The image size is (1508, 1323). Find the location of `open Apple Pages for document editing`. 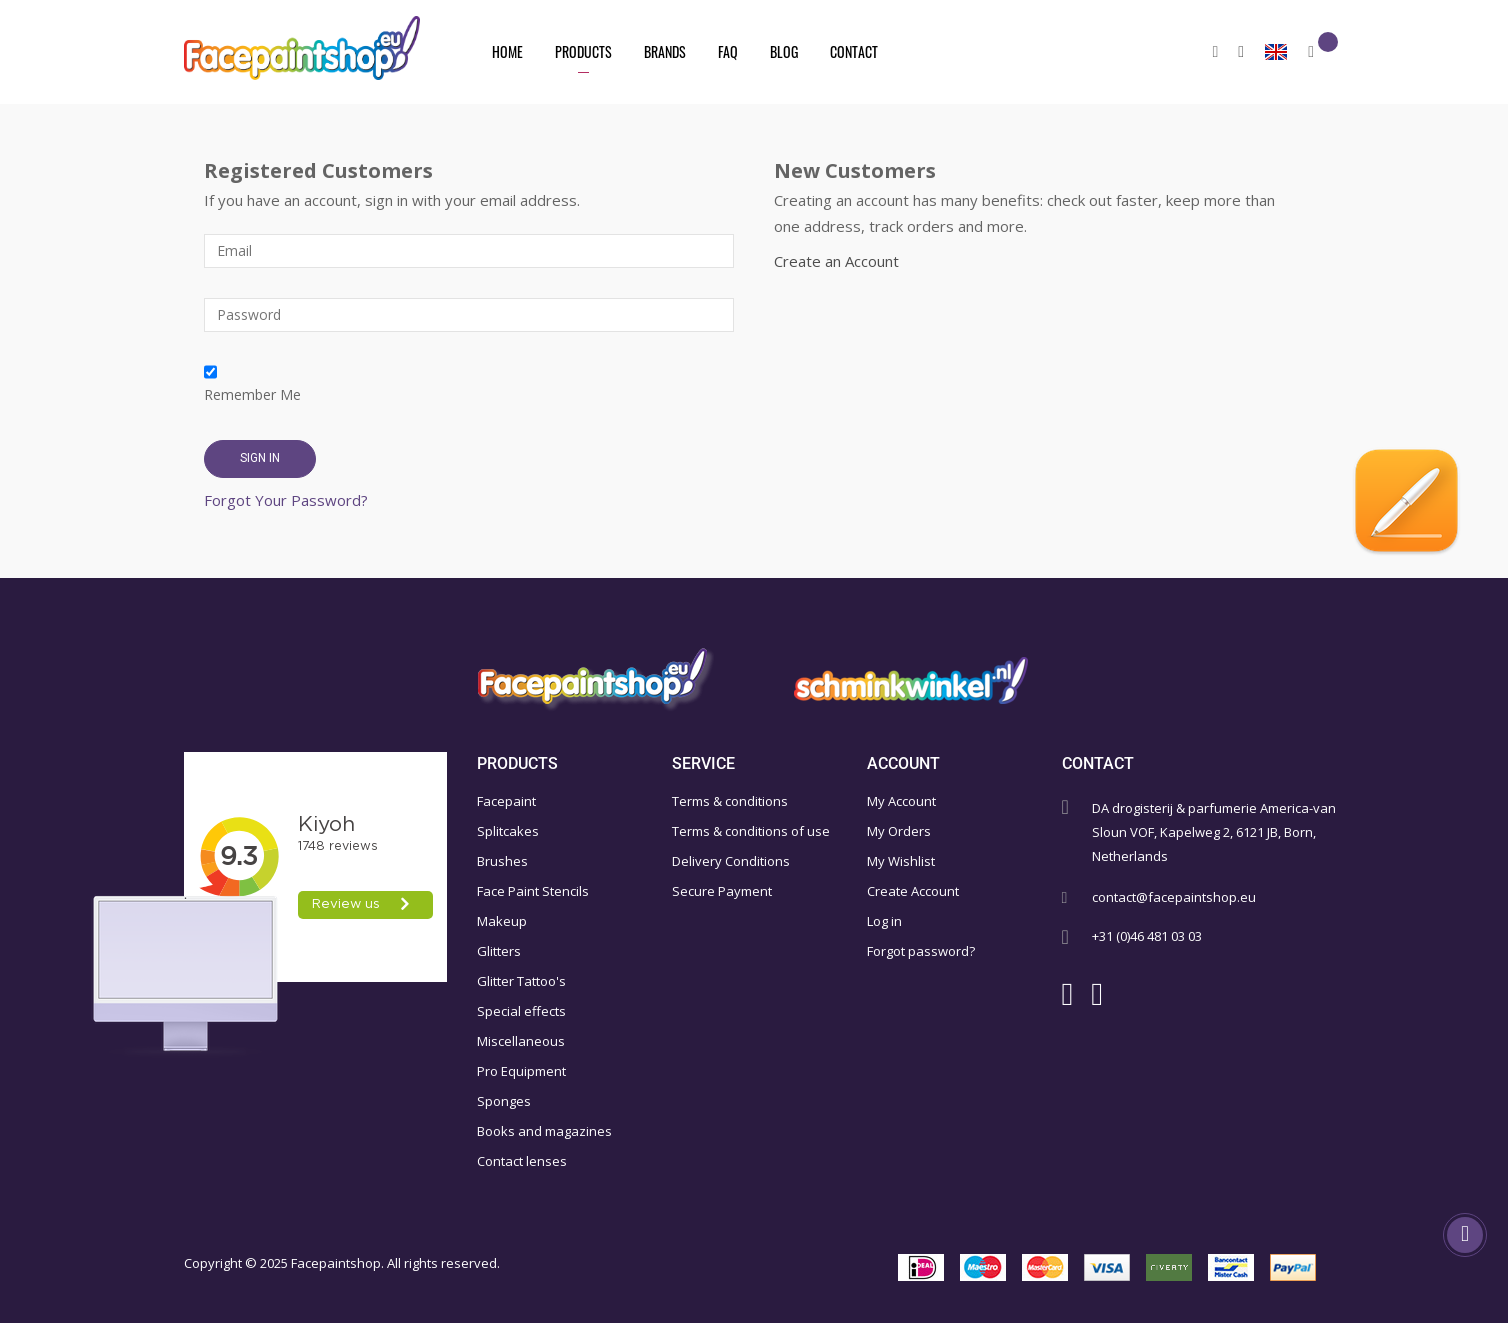

open Apple Pages for document editing is located at coordinates (1406, 500).